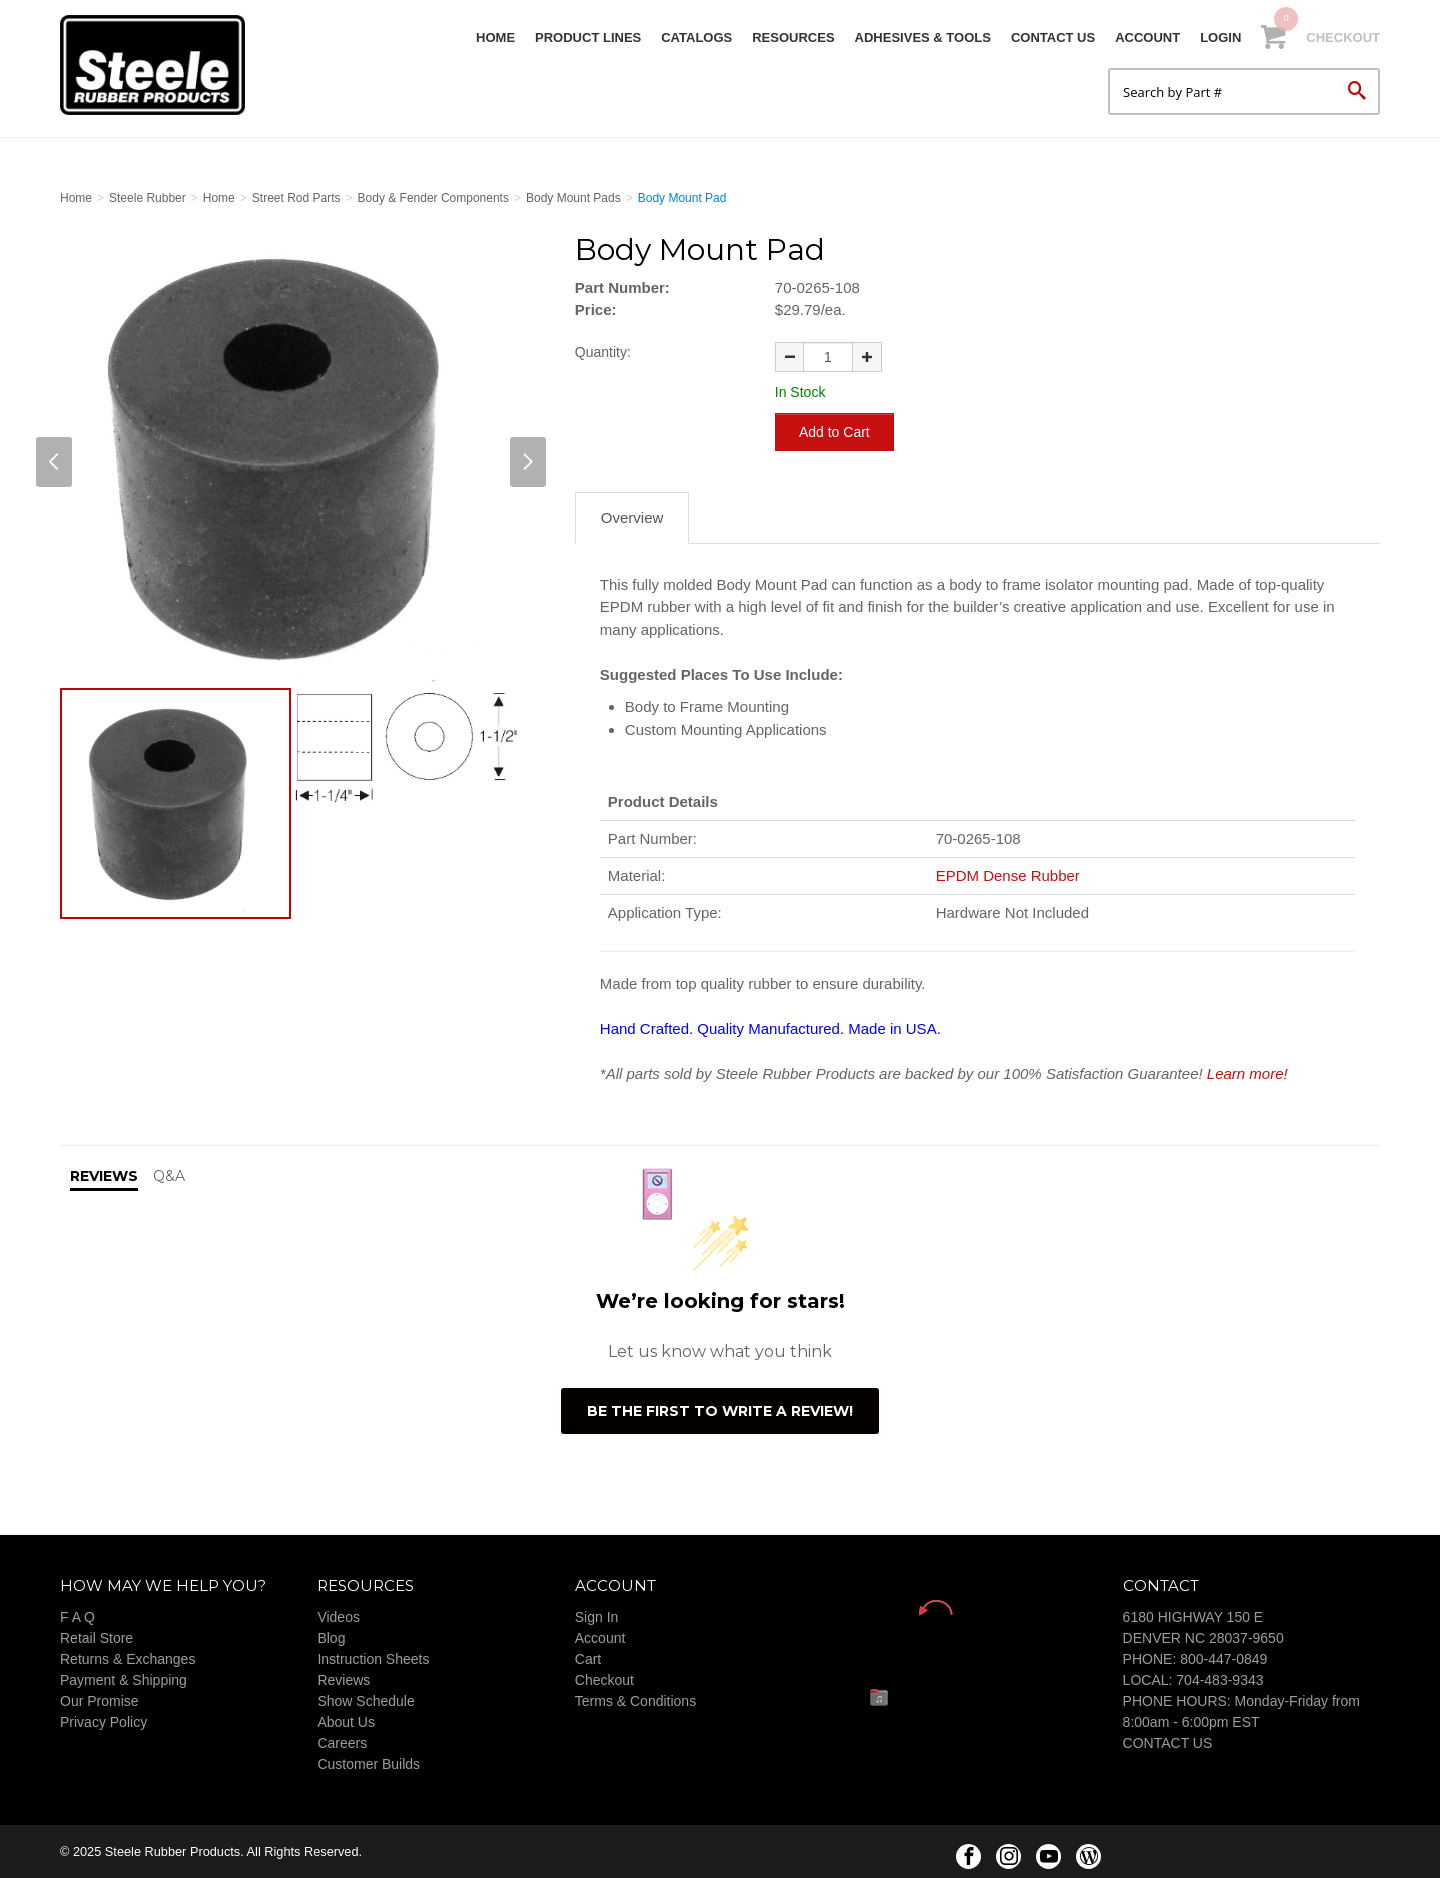 This screenshot has height=1878, width=1440. What do you see at coordinates (879, 1697) in the screenshot?
I see `open your music folder` at bounding box center [879, 1697].